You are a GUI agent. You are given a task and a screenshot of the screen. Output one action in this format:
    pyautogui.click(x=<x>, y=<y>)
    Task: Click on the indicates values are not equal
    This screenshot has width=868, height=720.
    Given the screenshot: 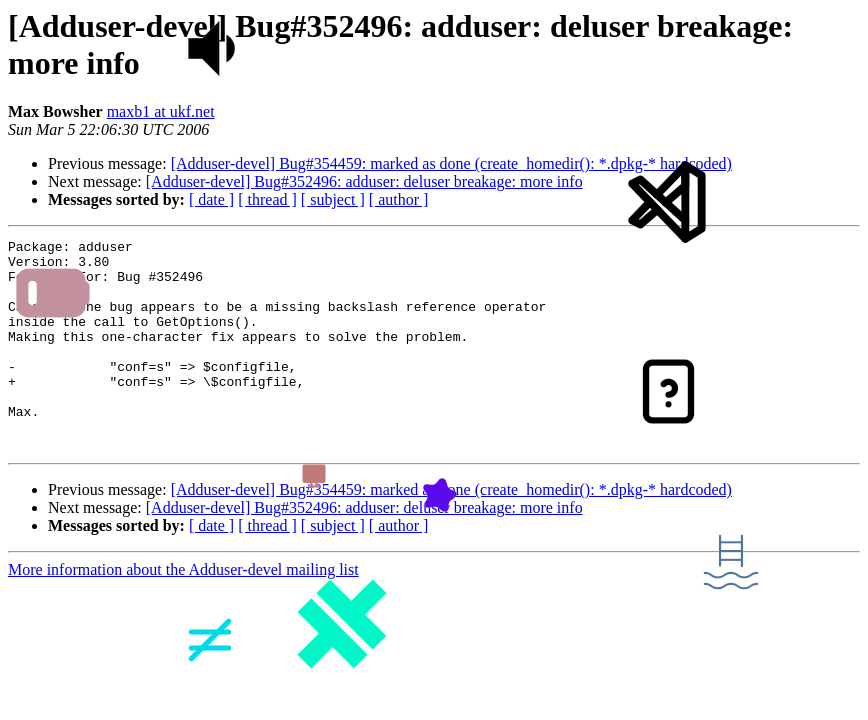 What is the action you would take?
    pyautogui.click(x=210, y=640)
    